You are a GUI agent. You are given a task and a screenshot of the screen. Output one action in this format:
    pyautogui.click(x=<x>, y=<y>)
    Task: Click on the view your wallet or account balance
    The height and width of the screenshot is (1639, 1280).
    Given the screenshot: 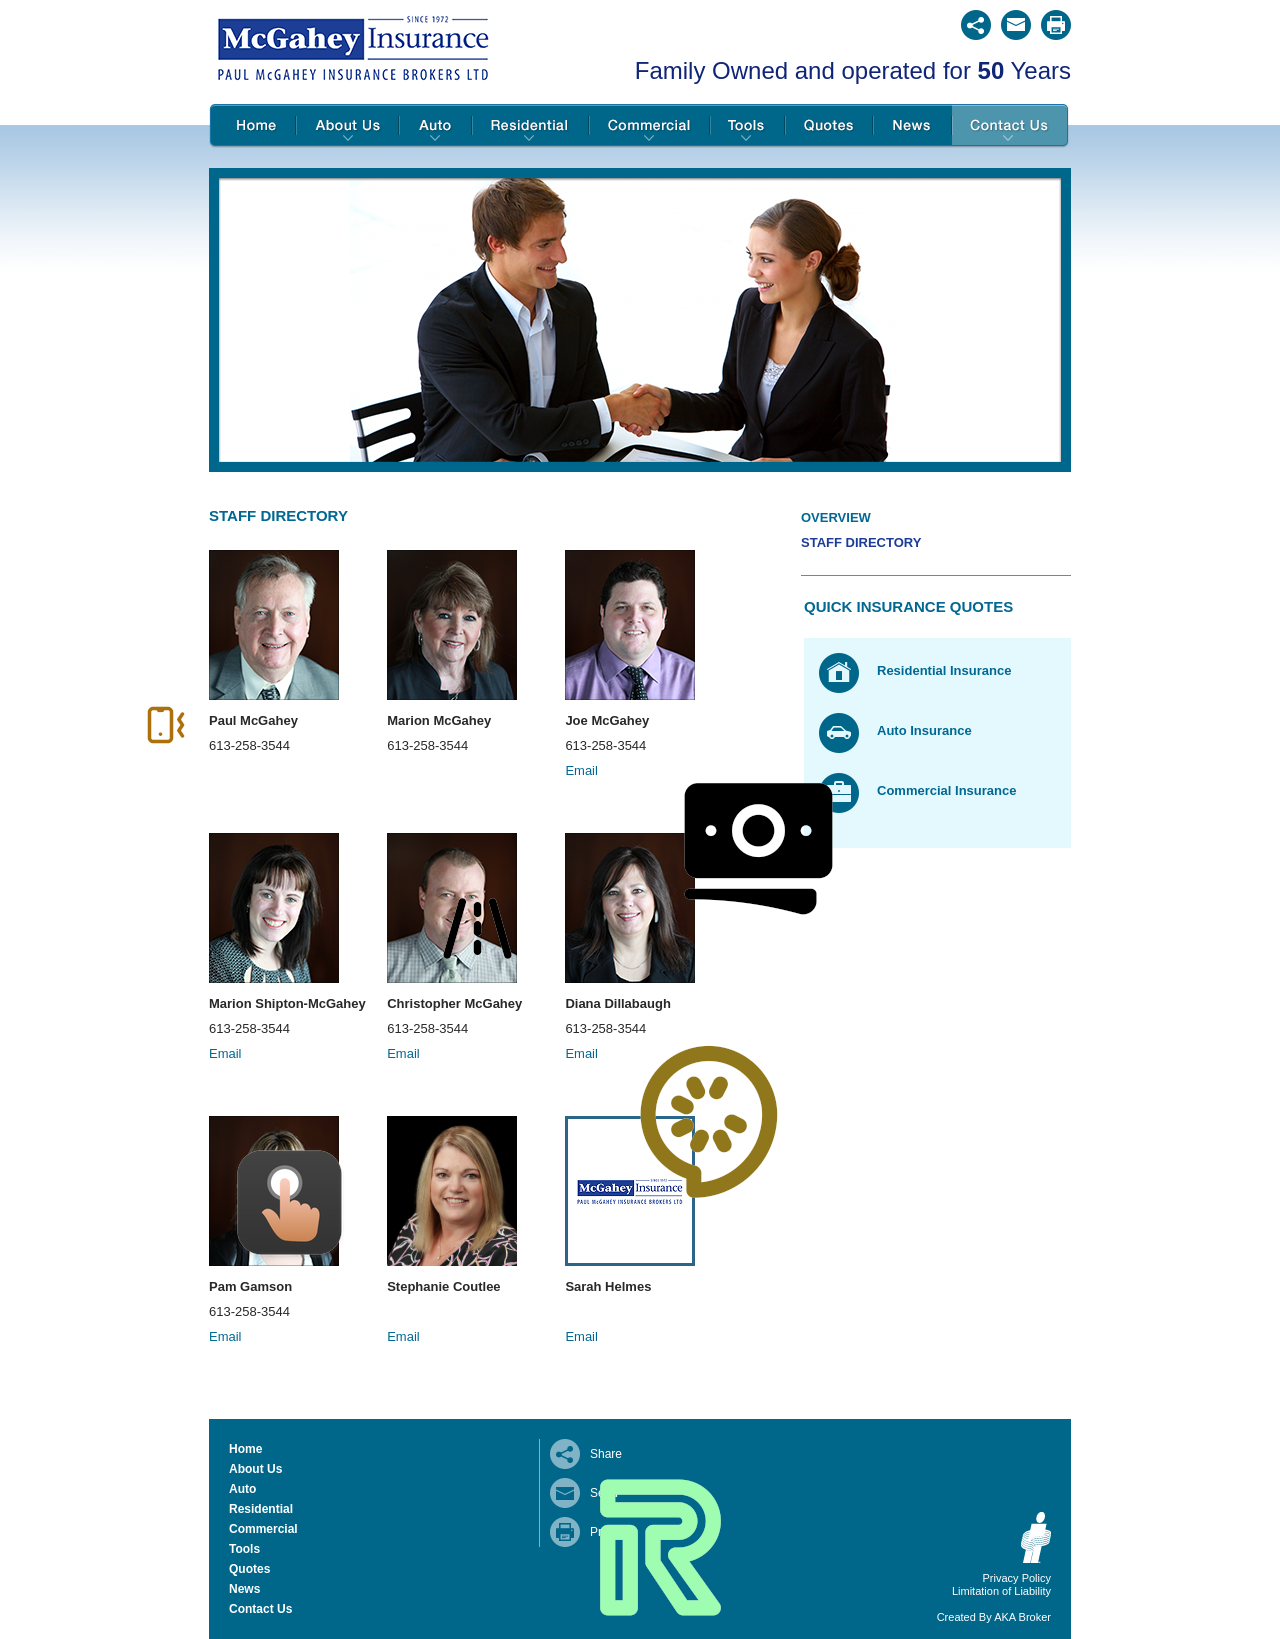 What is the action you would take?
    pyautogui.click(x=758, y=846)
    